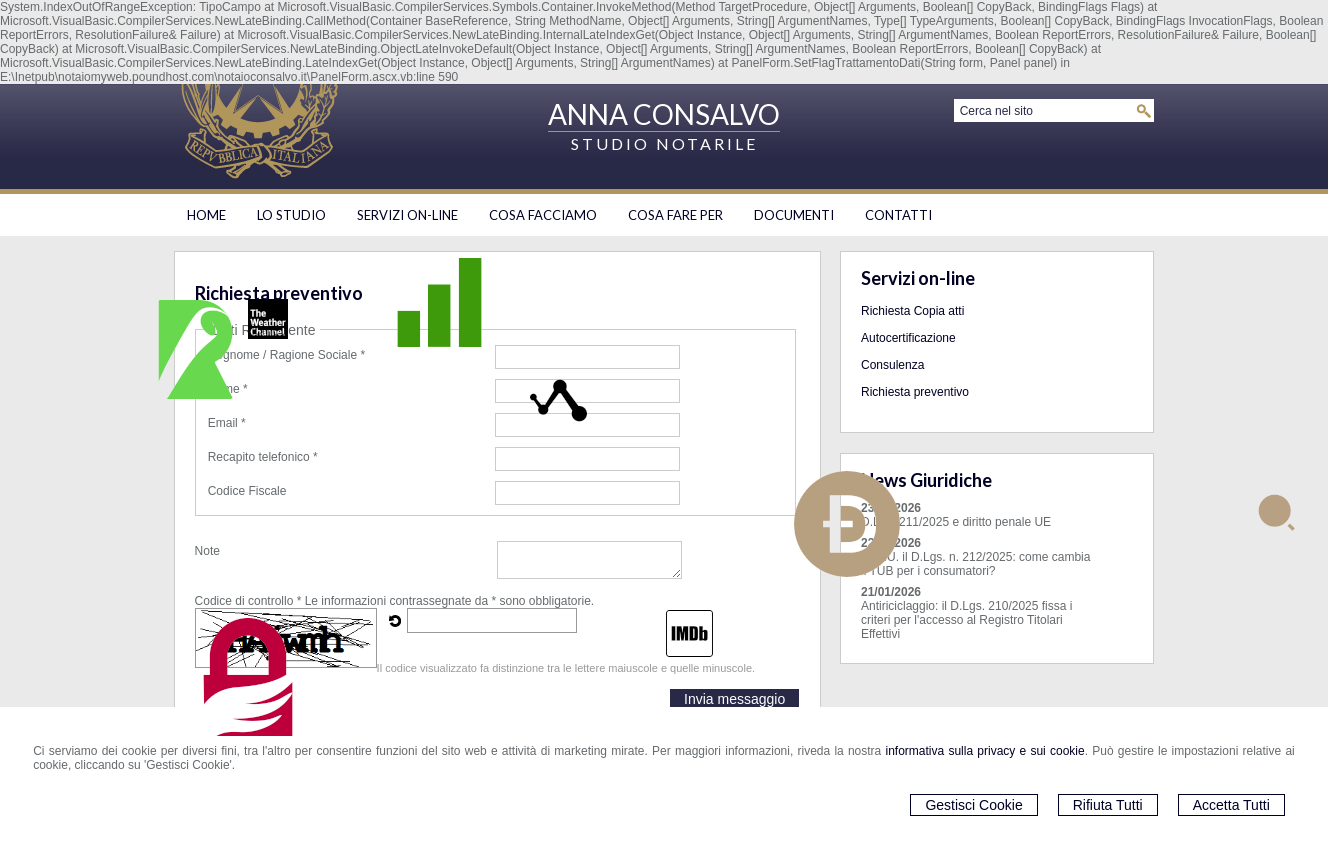 The width and height of the screenshot is (1328, 841). I want to click on search for content or items, so click(1276, 512).